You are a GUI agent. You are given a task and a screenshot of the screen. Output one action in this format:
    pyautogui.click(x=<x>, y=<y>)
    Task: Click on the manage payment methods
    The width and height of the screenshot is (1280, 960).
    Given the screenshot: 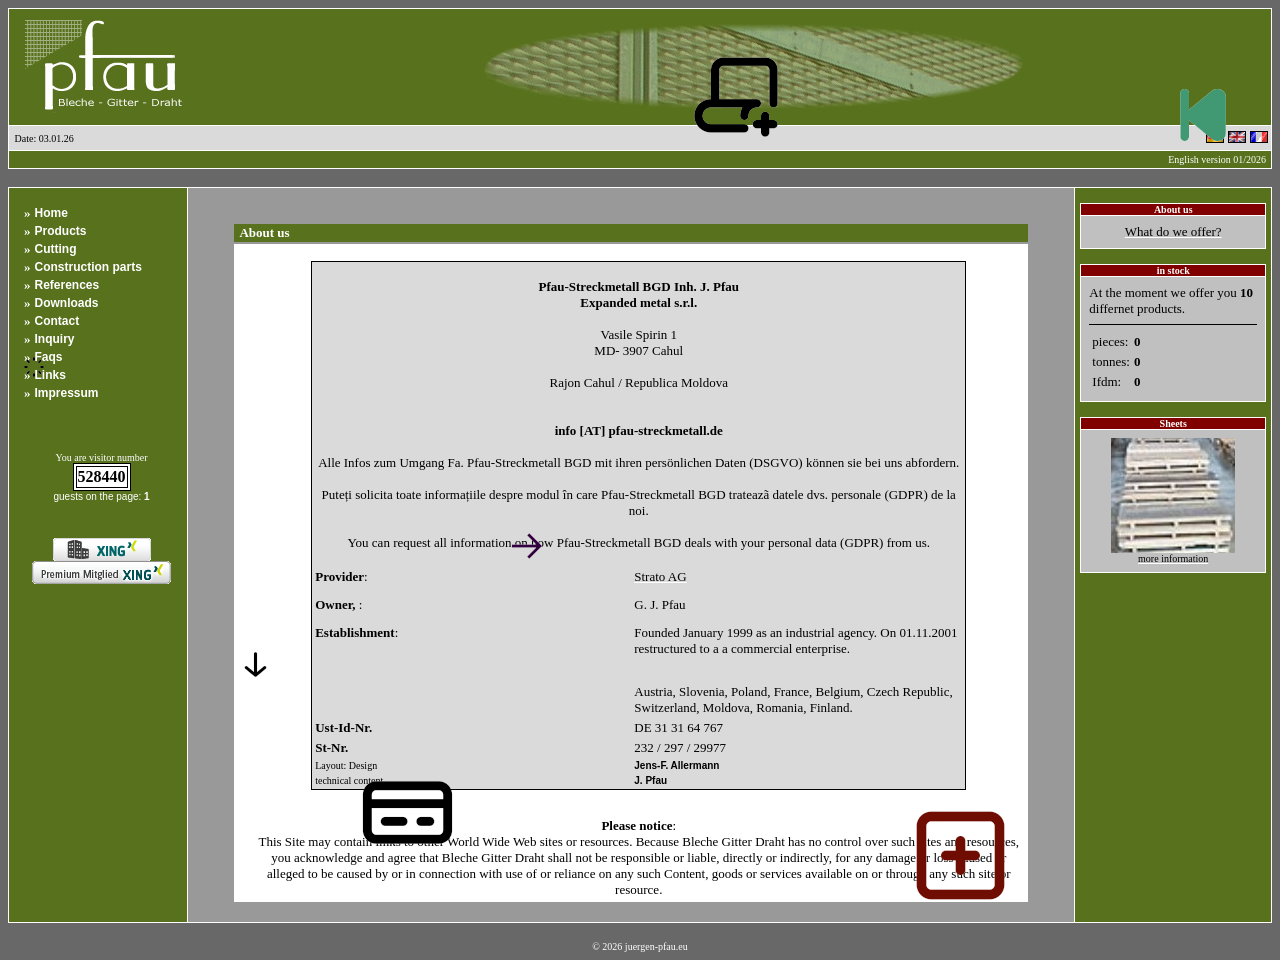 What is the action you would take?
    pyautogui.click(x=407, y=812)
    